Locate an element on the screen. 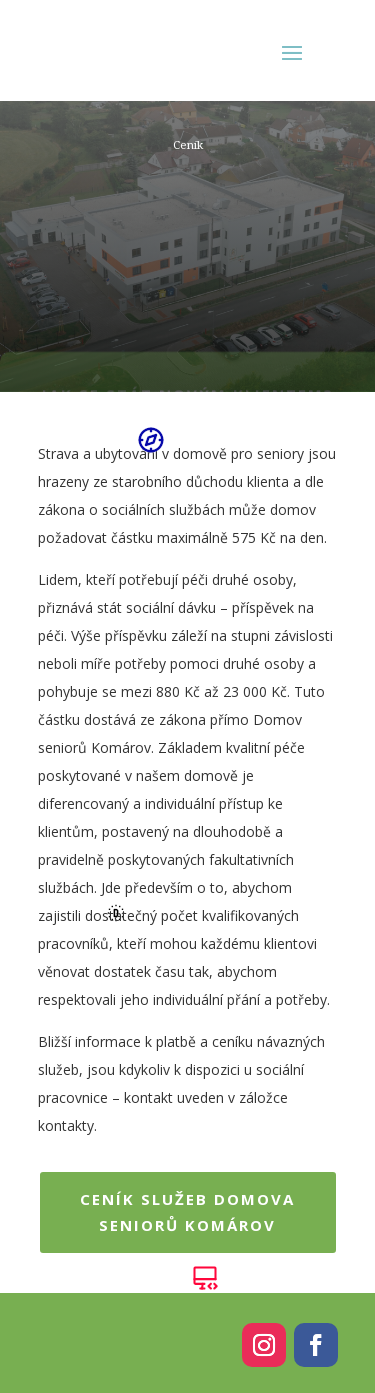 The width and height of the screenshot is (375, 1393). access navigation or direction features is located at coordinates (151, 440).